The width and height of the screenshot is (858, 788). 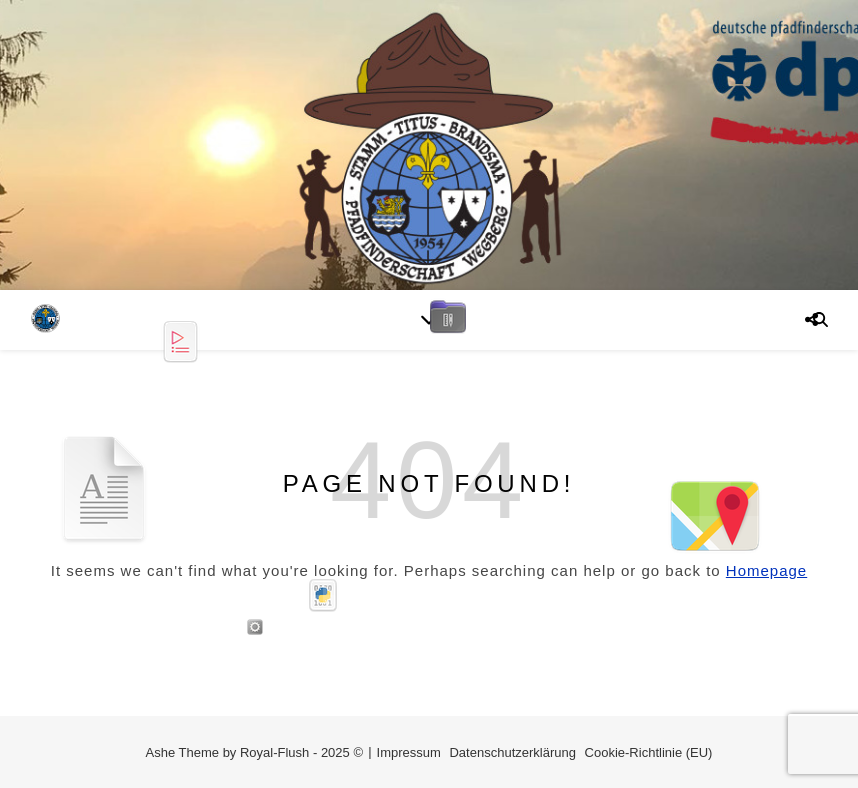 What do you see at coordinates (323, 595) in the screenshot?
I see `python bytecode file (.pyc)` at bounding box center [323, 595].